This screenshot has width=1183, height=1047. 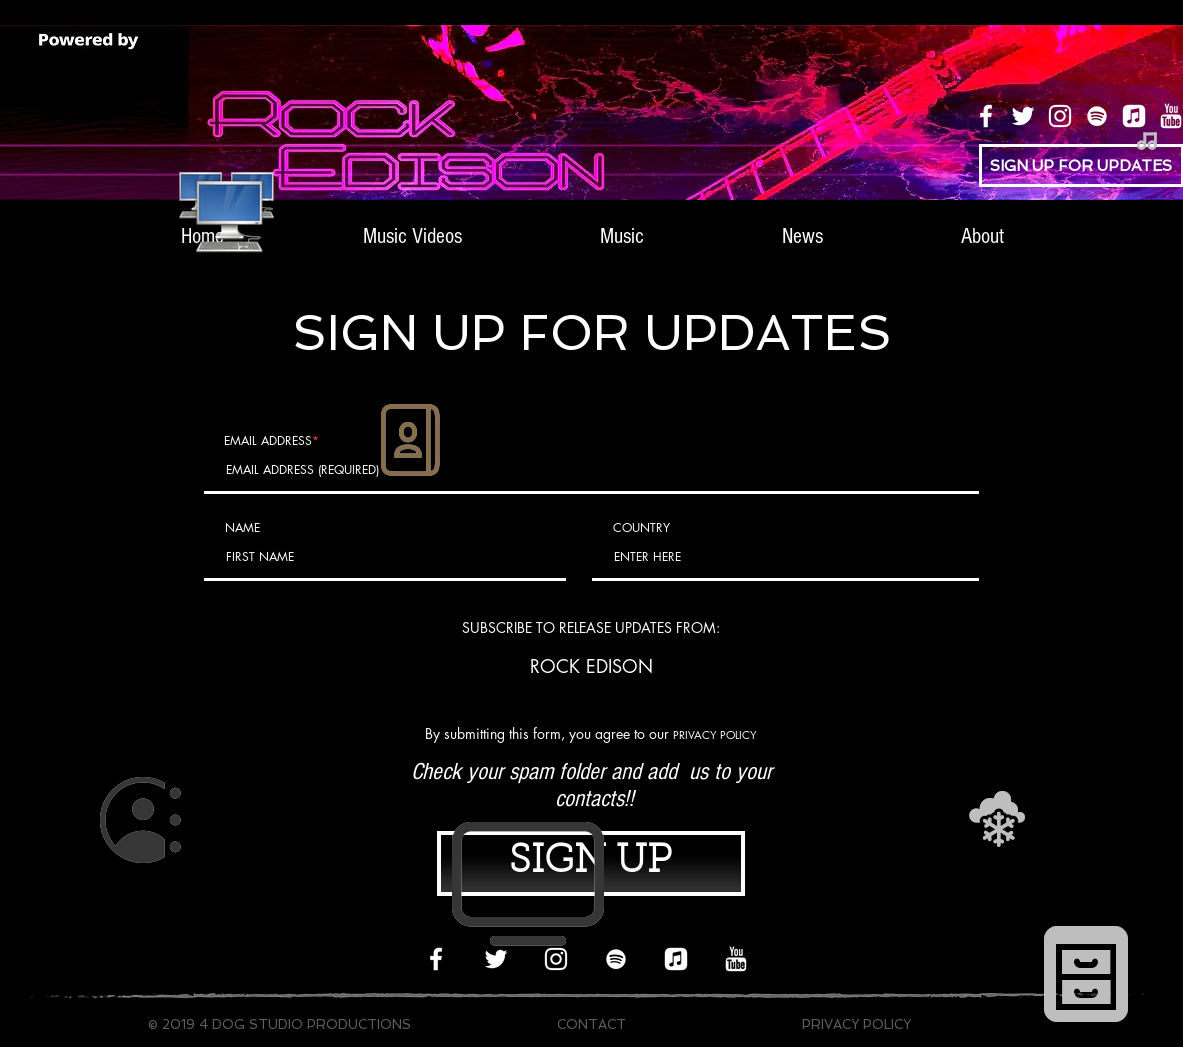 I want to click on open the file manager application, so click(x=1086, y=974).